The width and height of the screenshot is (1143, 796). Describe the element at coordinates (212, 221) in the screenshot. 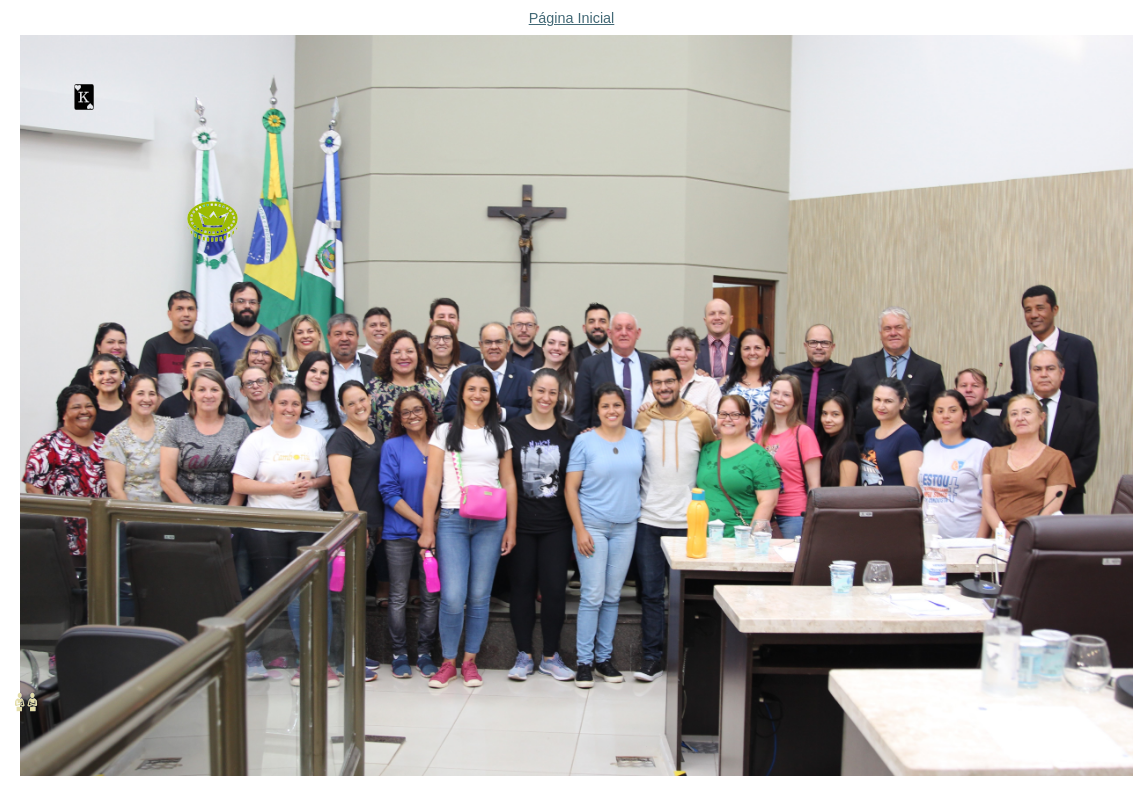

I see `view your premium currency balance` at that location.